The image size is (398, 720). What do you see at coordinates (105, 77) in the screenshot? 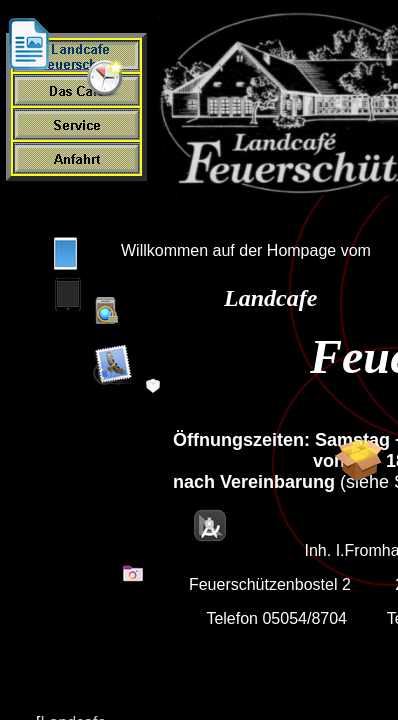
I see `create a new calendar appointment` at bounding box center [105, 77].